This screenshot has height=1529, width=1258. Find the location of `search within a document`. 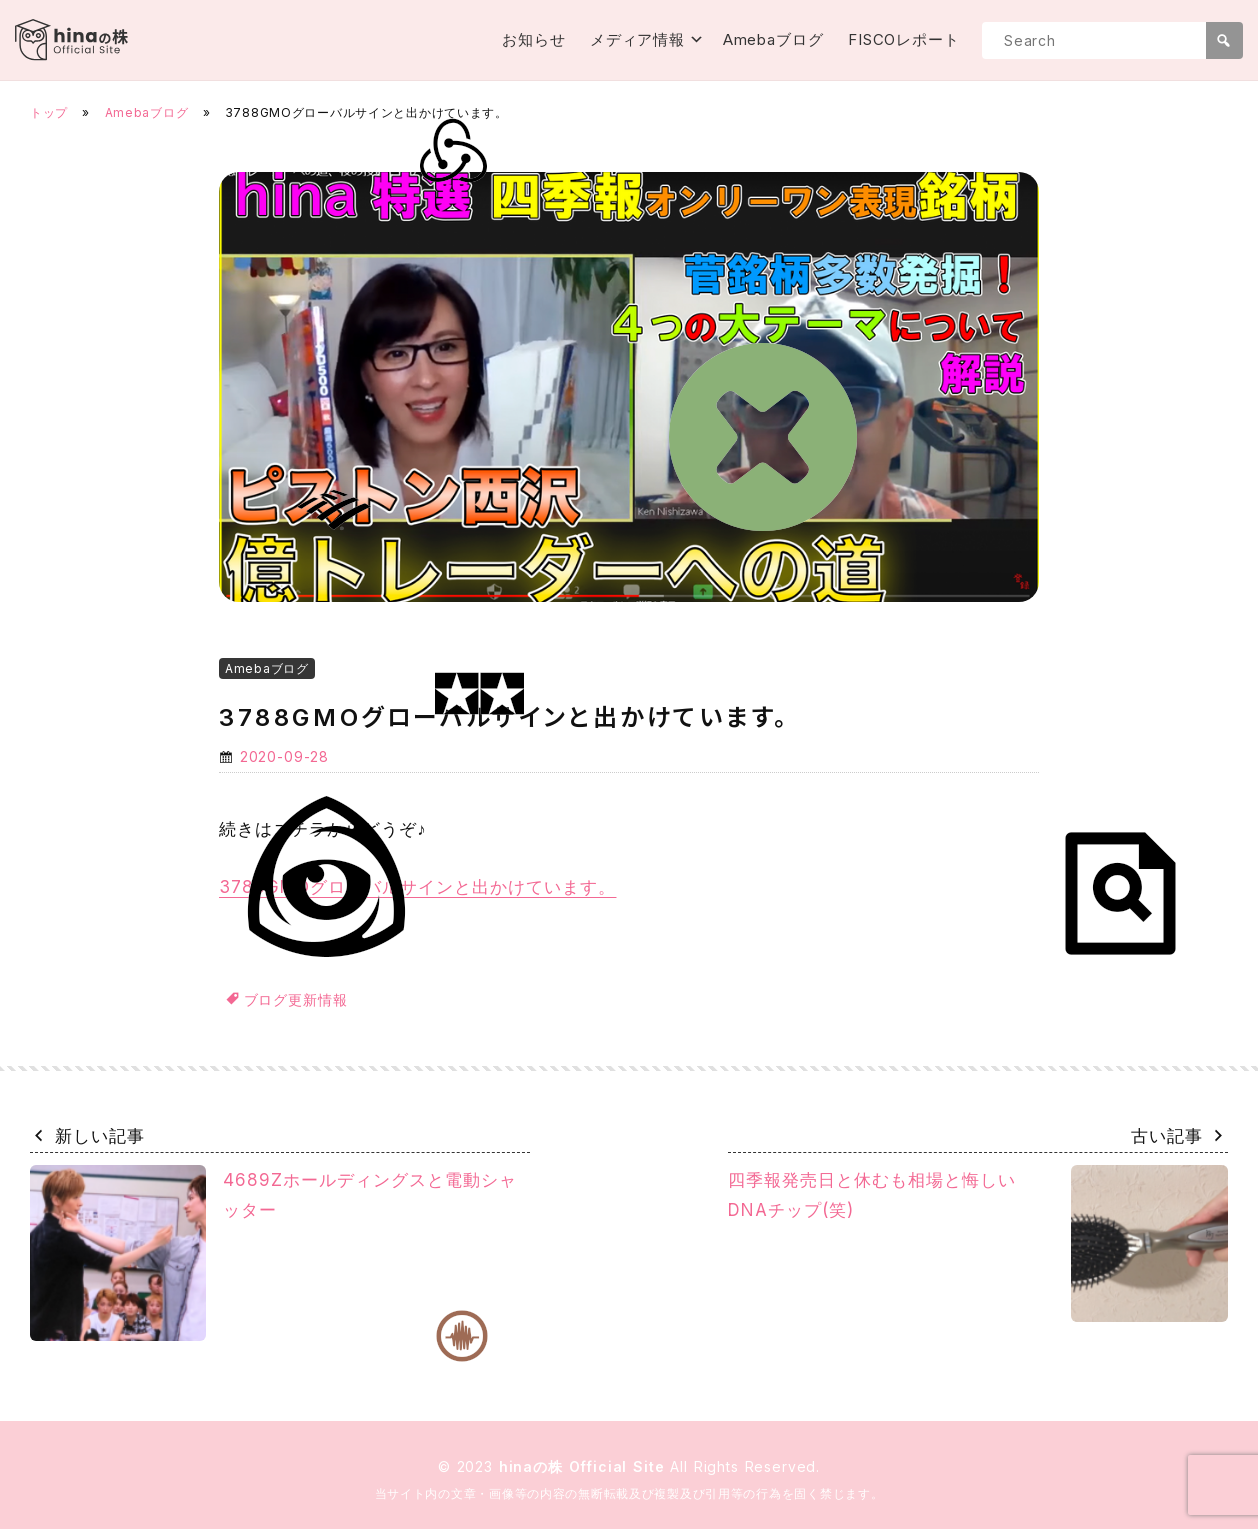

search within a document is located at coordinates (1120, 893).